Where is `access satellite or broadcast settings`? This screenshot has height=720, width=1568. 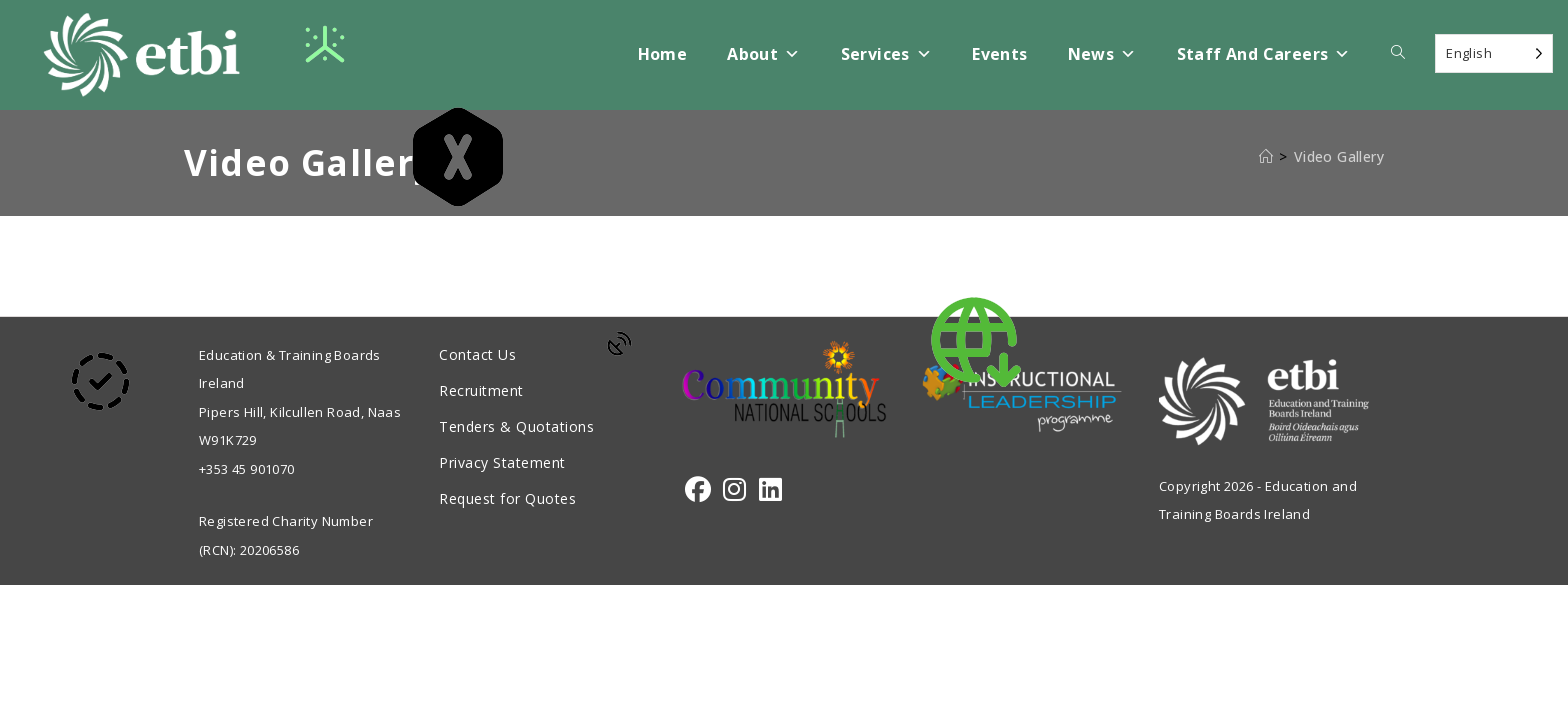
access satellite or broadcast settings is located at coordinates (619, 343).